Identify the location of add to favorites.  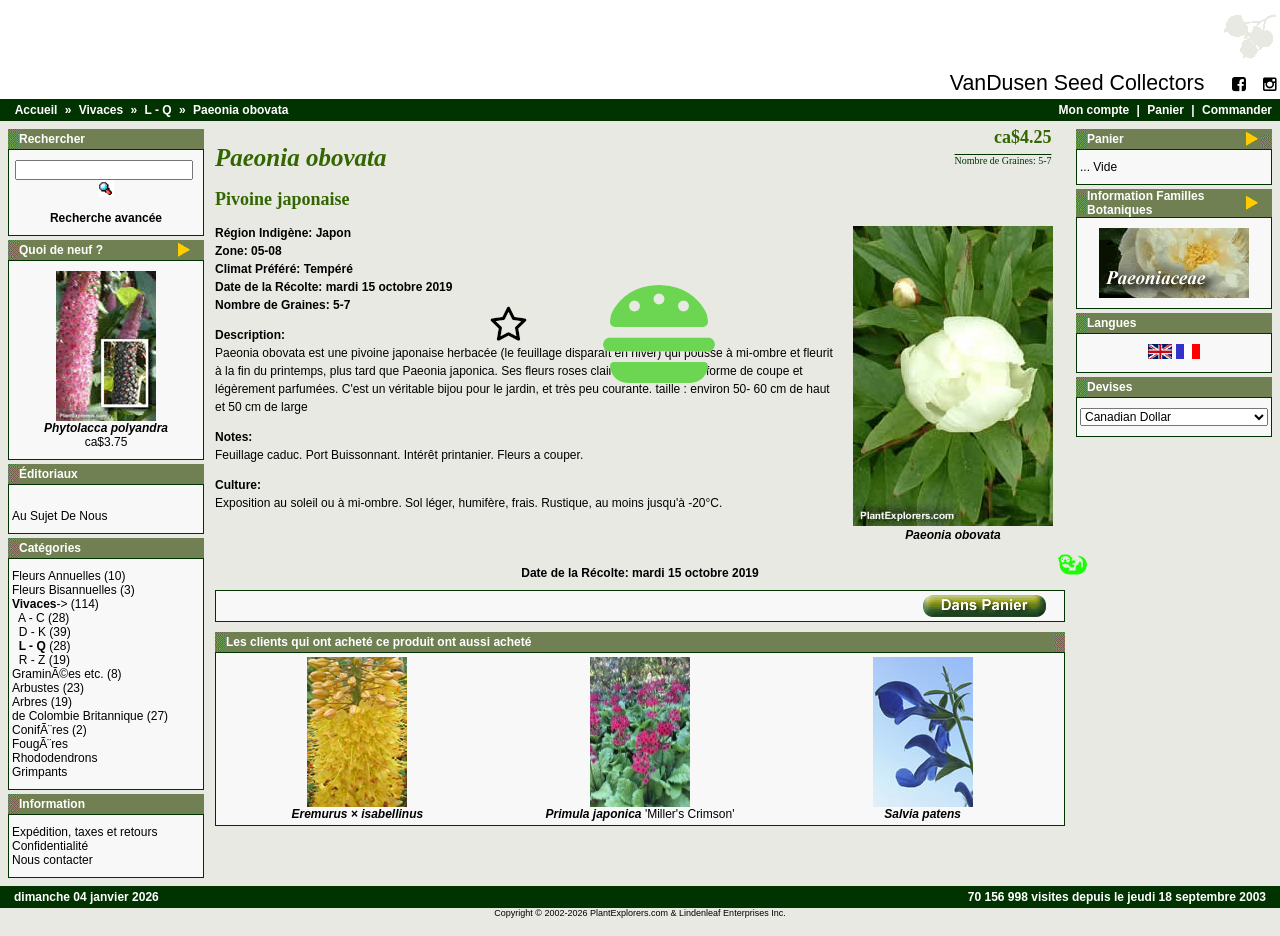
(508, 324).